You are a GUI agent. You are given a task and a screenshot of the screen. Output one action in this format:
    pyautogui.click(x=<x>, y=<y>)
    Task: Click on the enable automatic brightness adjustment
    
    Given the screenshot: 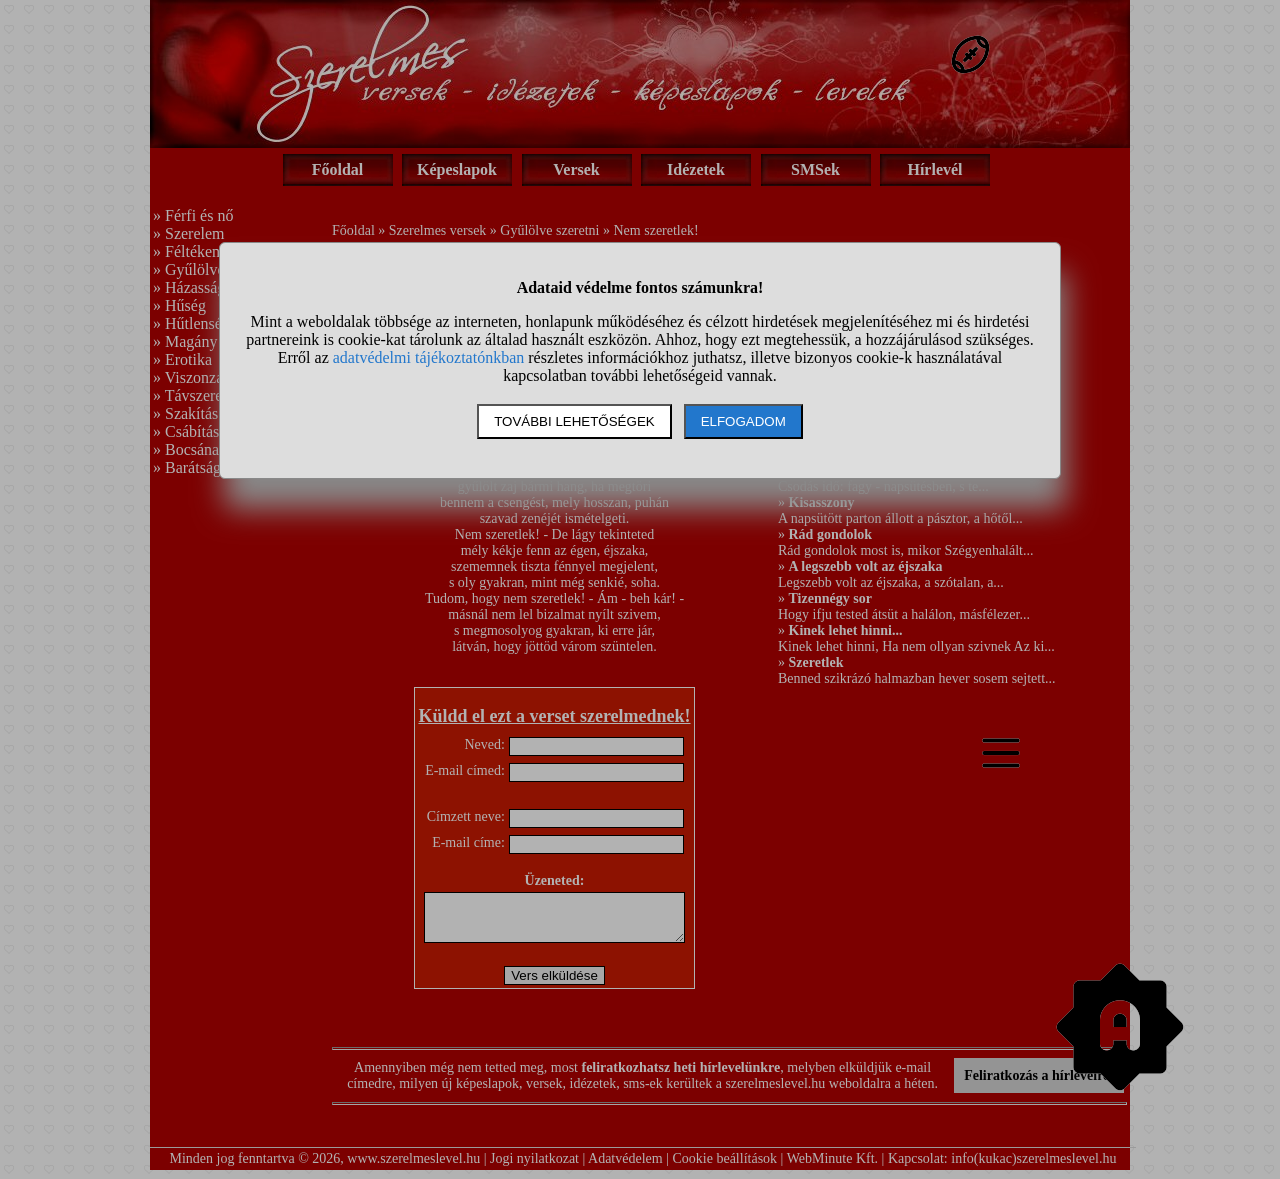 What is the action you would take?
    pyautogui.click(x=1120, y=1027)
    